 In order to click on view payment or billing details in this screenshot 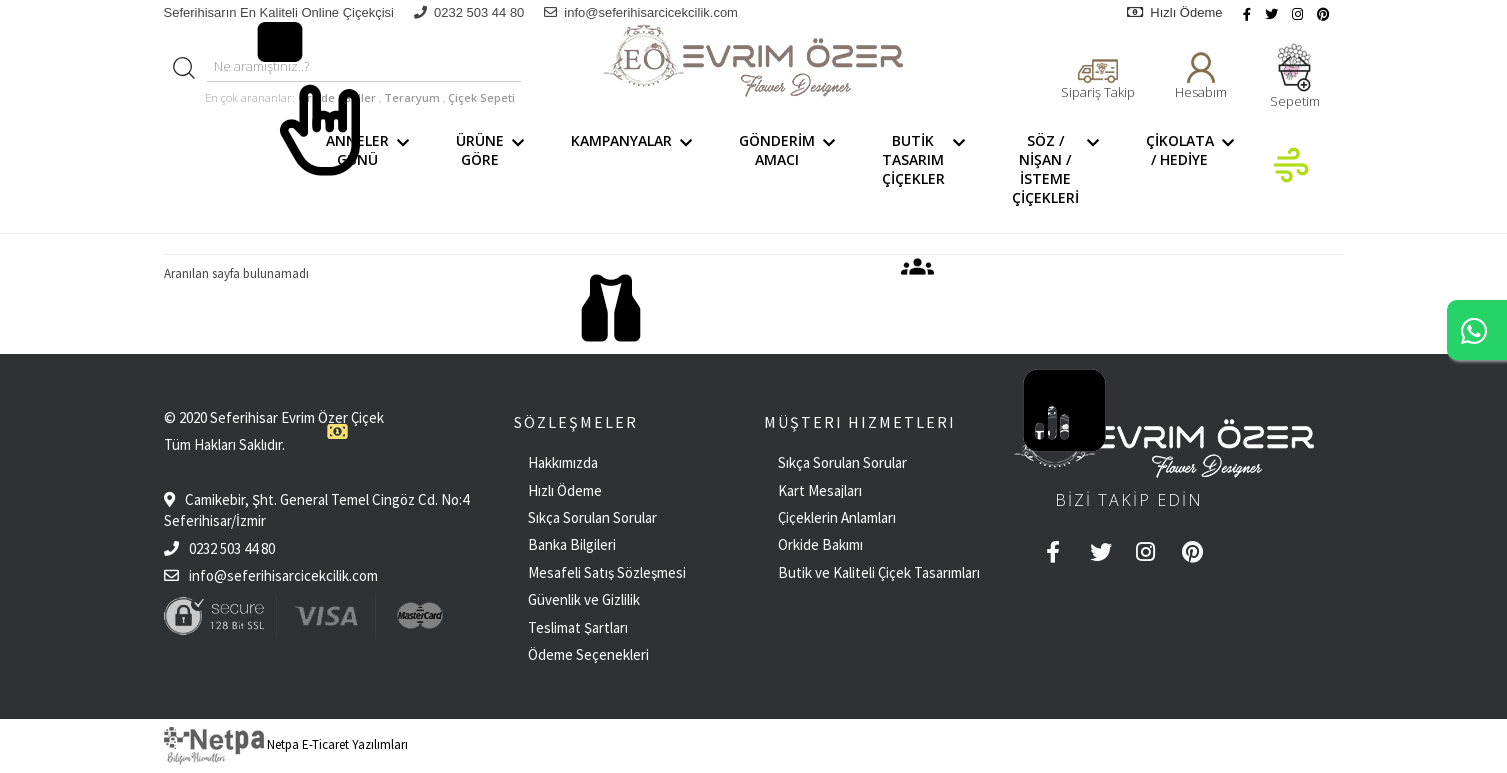, I will do `click(337, 431)`.